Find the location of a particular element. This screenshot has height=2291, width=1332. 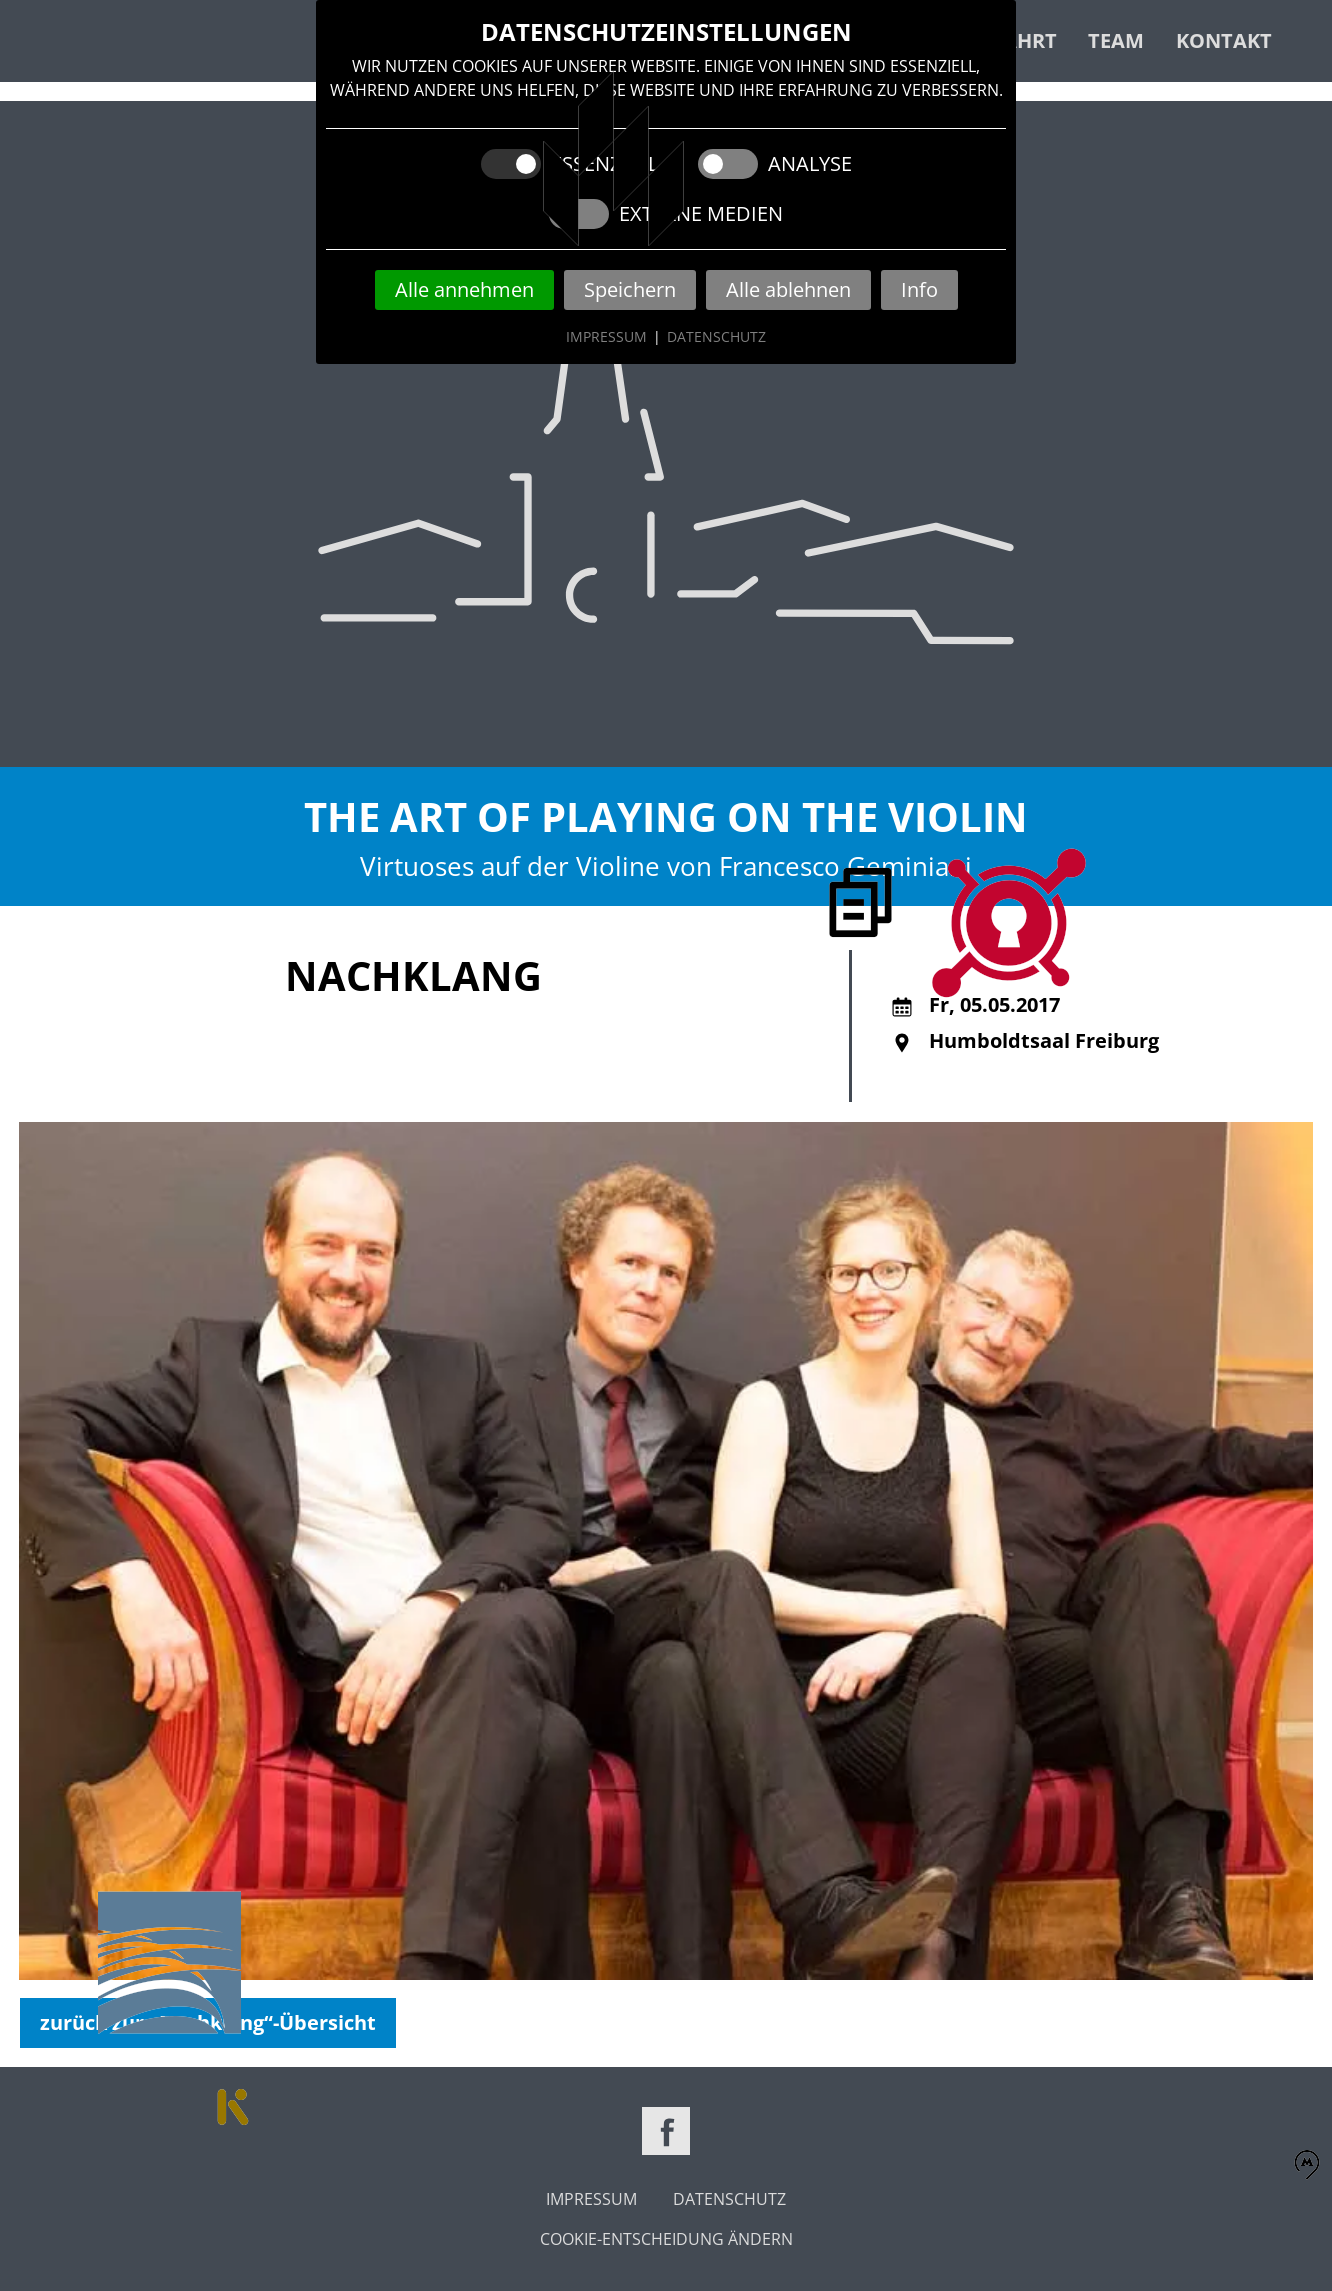

keycdn logo - a content delivery network service is located at coordinates (1009, 923).